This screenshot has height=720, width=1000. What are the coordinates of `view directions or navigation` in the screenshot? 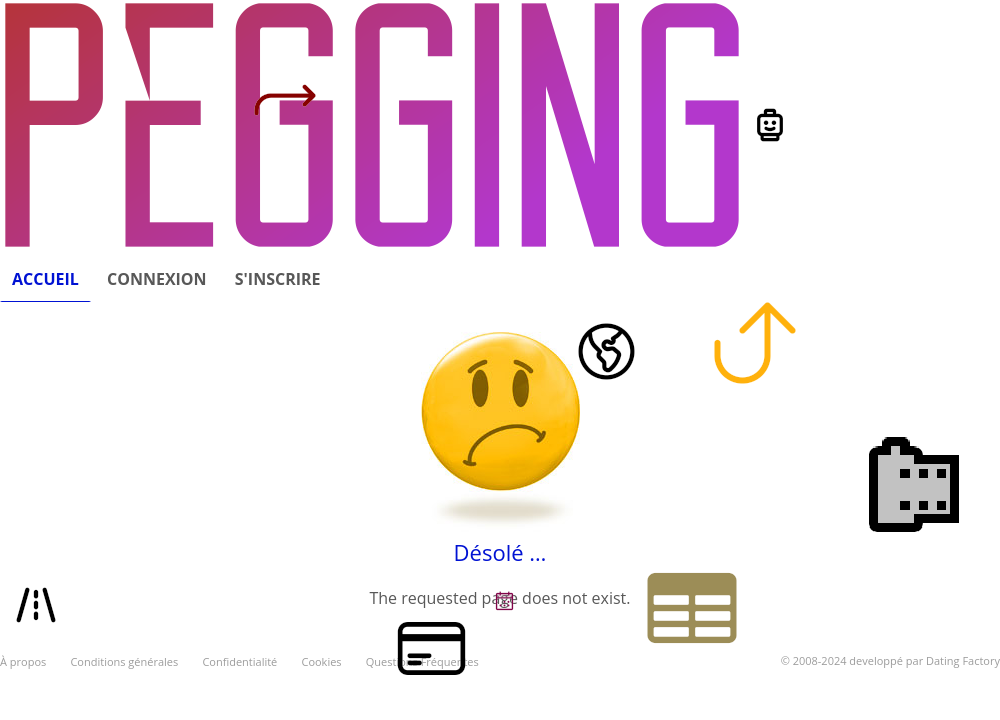 It's located at (36, 605).